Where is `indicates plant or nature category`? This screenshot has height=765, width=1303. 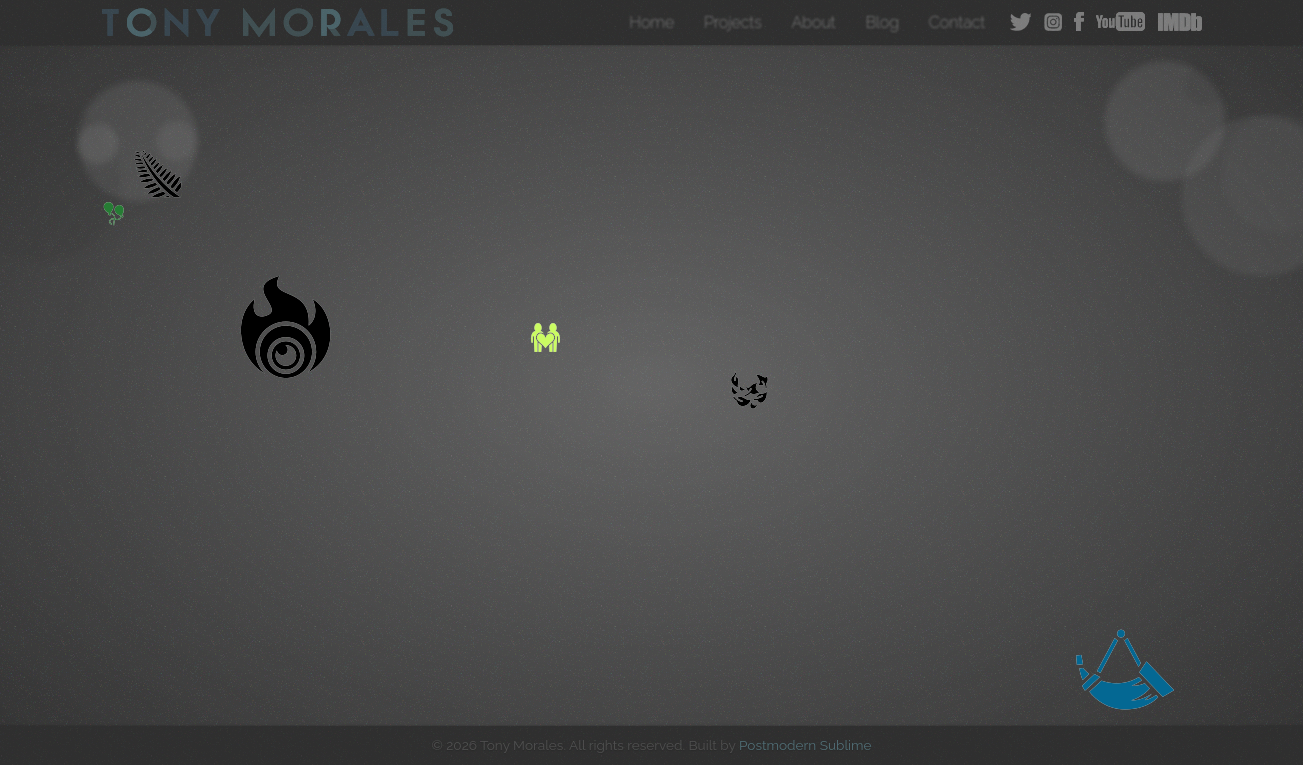 indicates plant or nature category is located at coordinates (157, 173).